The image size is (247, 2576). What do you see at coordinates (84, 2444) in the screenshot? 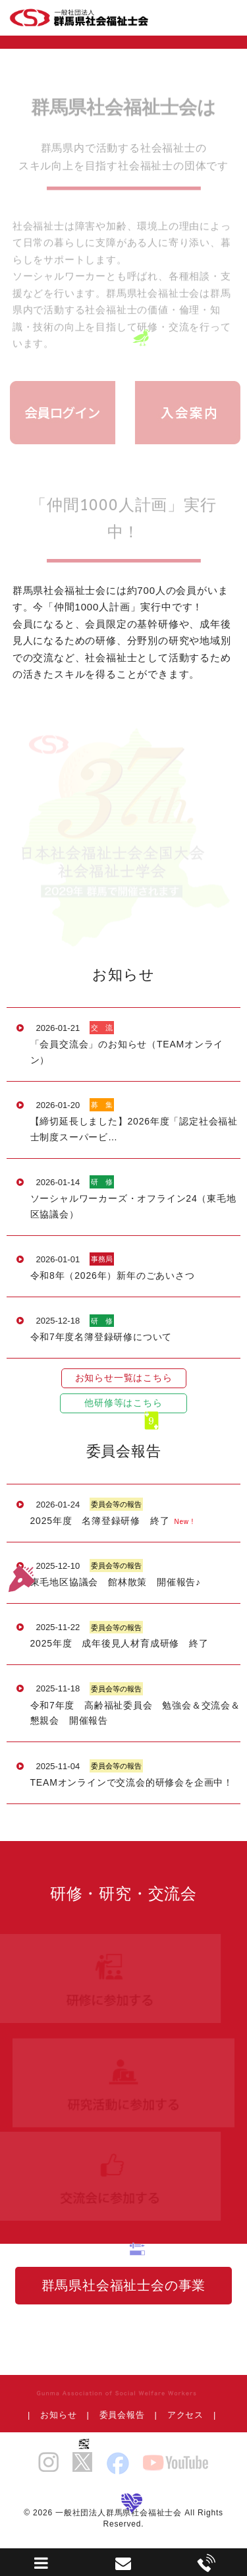
I see `indicates marine life or aquarium feature in a game` at bounding box center [84, 2444].